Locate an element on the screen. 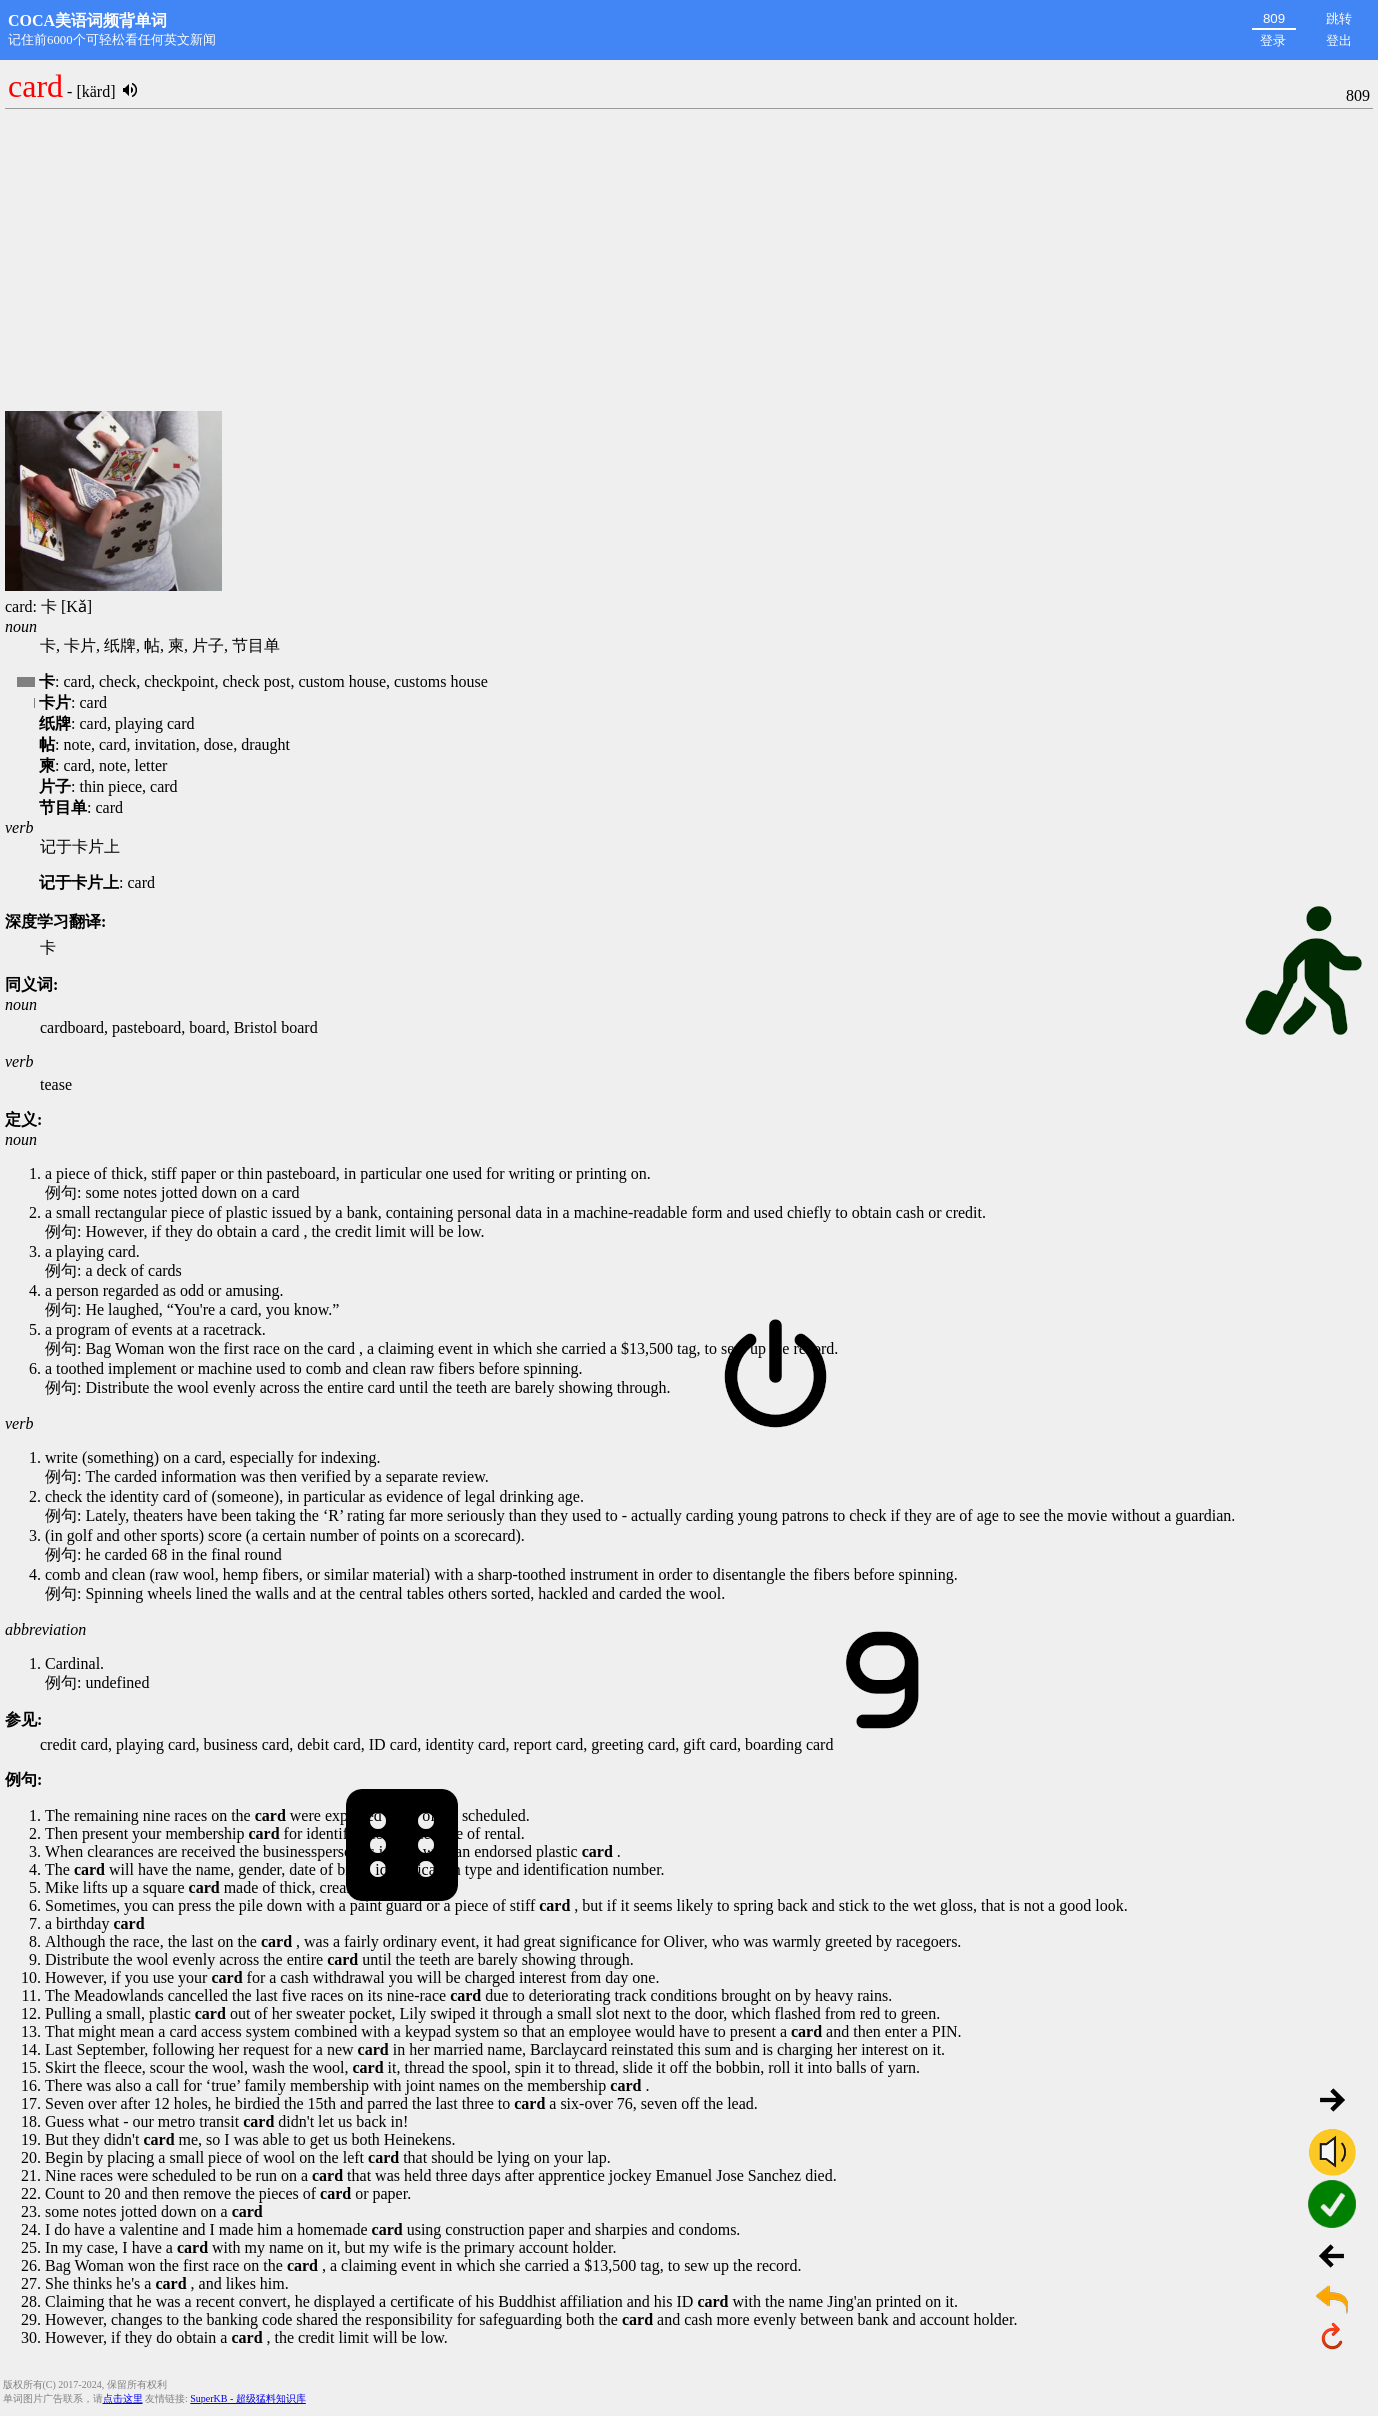  roll or randomize a selection is located at coordinates (402, 1845).